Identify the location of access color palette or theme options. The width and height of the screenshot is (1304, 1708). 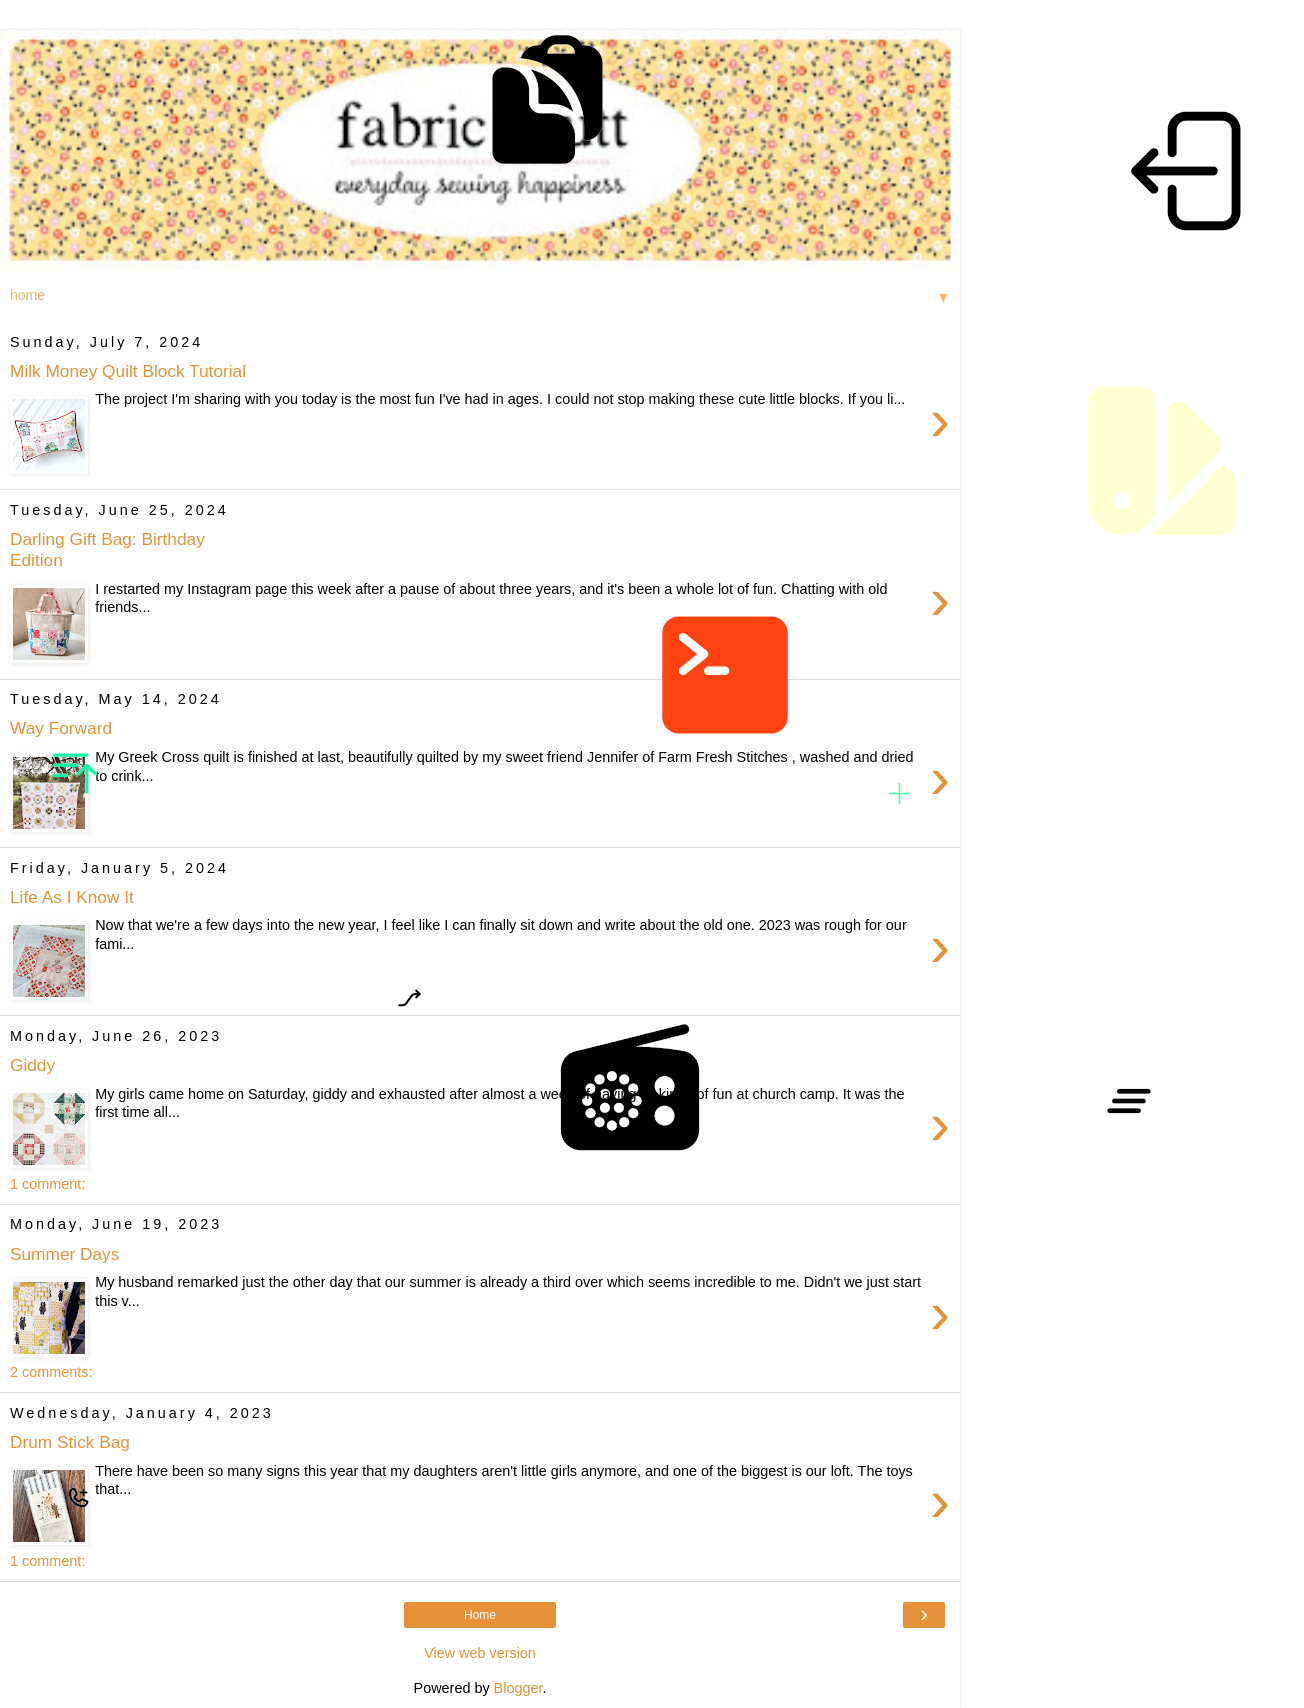
(1162, 461).